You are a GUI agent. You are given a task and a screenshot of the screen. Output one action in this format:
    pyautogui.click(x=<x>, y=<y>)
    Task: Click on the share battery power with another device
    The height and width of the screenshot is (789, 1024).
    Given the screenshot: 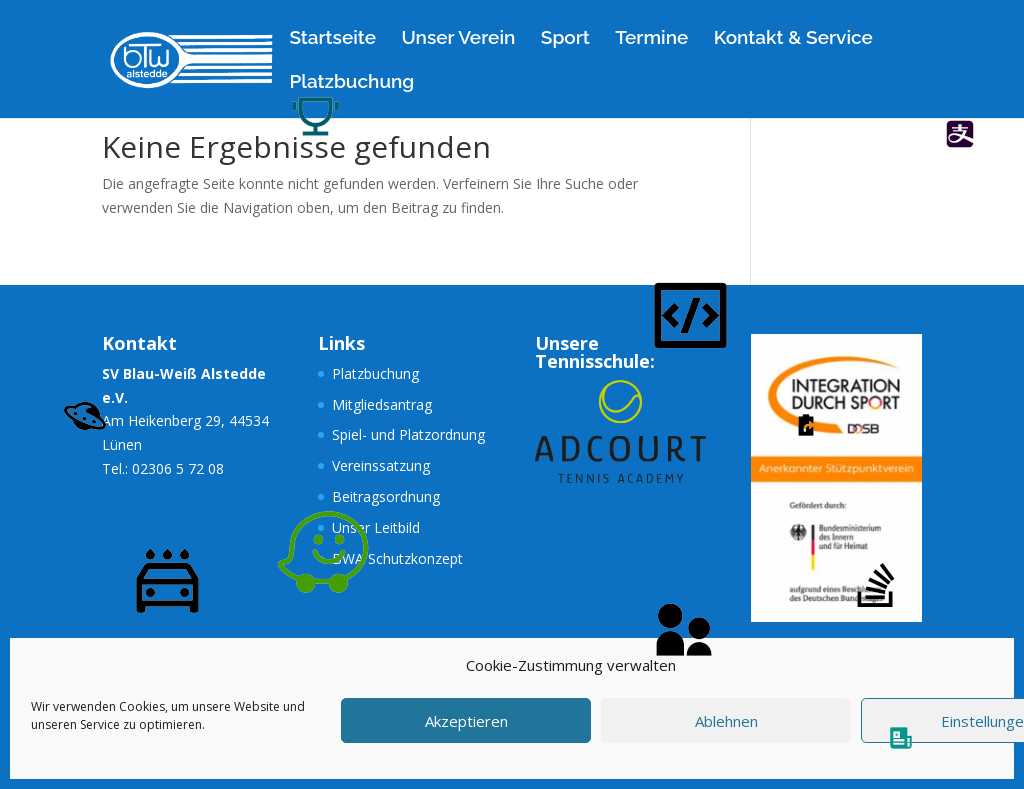 What is the action you would take?
    pyautogui.click(x=806, y=425)
    